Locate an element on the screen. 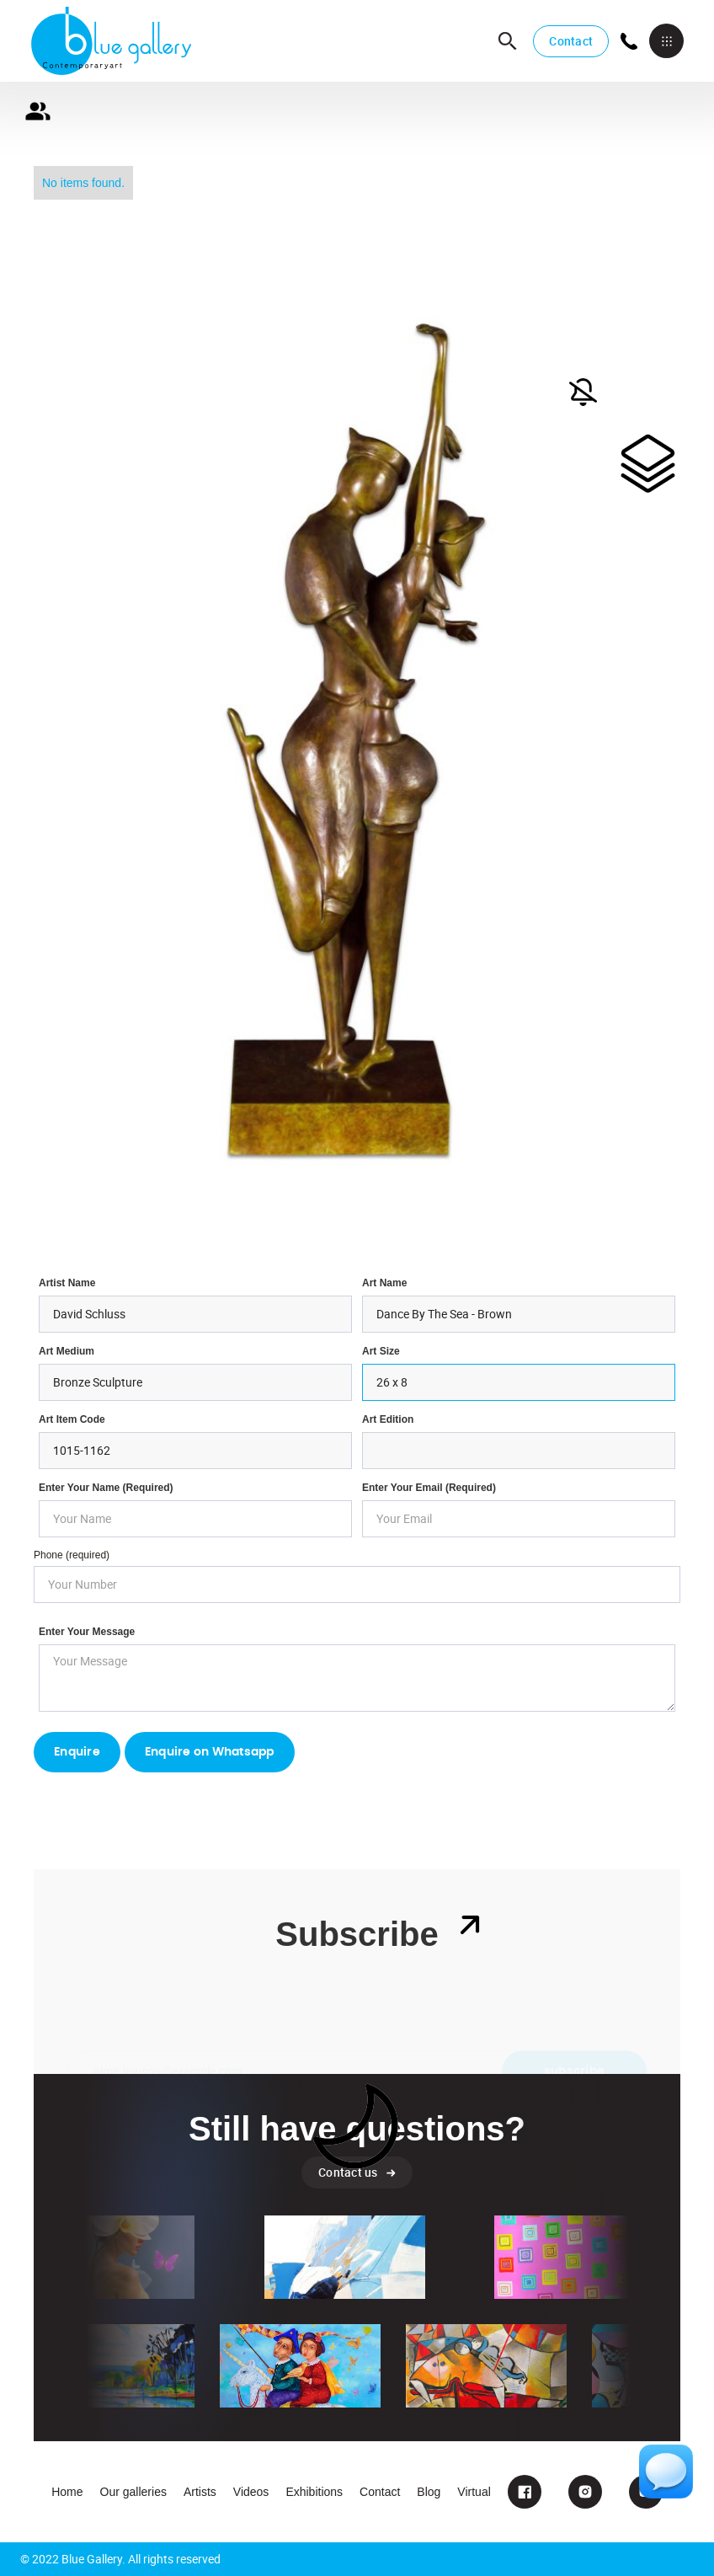 The image size is (714, 2576). mute notifications is located at coordinates (583, 392).